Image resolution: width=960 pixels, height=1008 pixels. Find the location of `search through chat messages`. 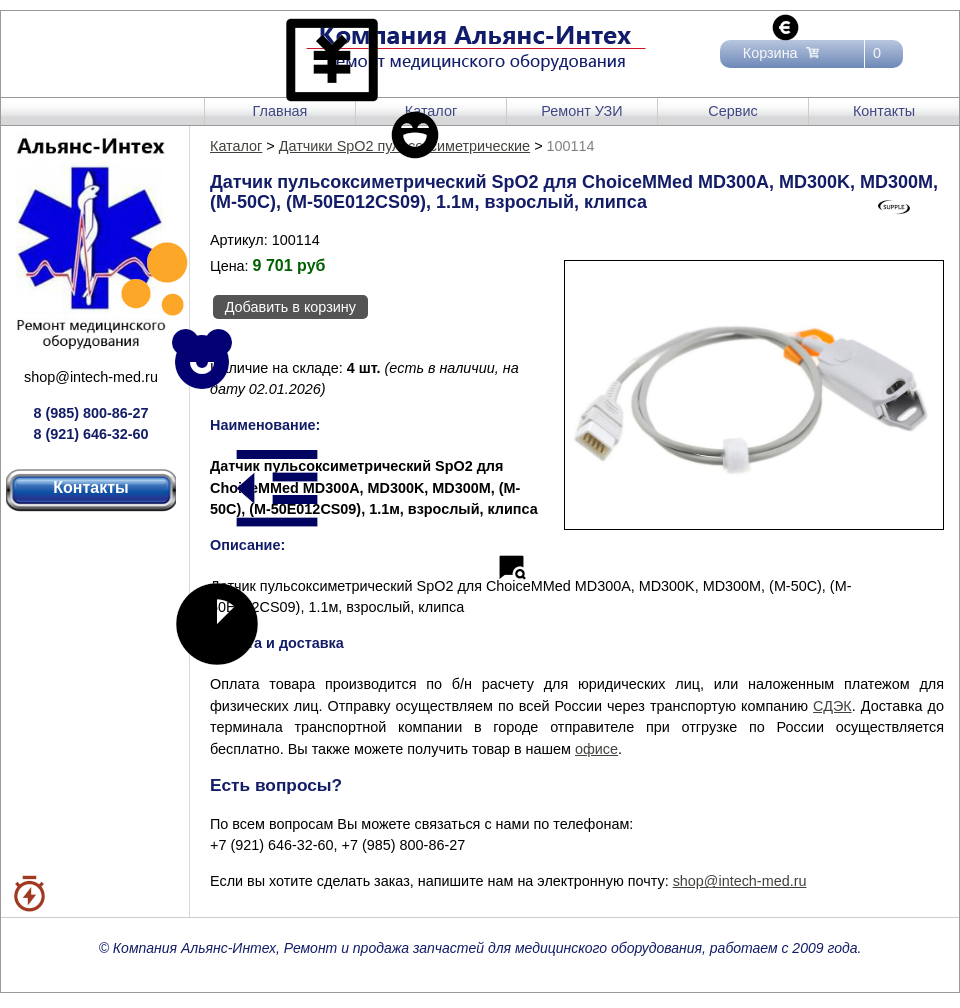

search through chat messages is located at coordinates (511, 566).